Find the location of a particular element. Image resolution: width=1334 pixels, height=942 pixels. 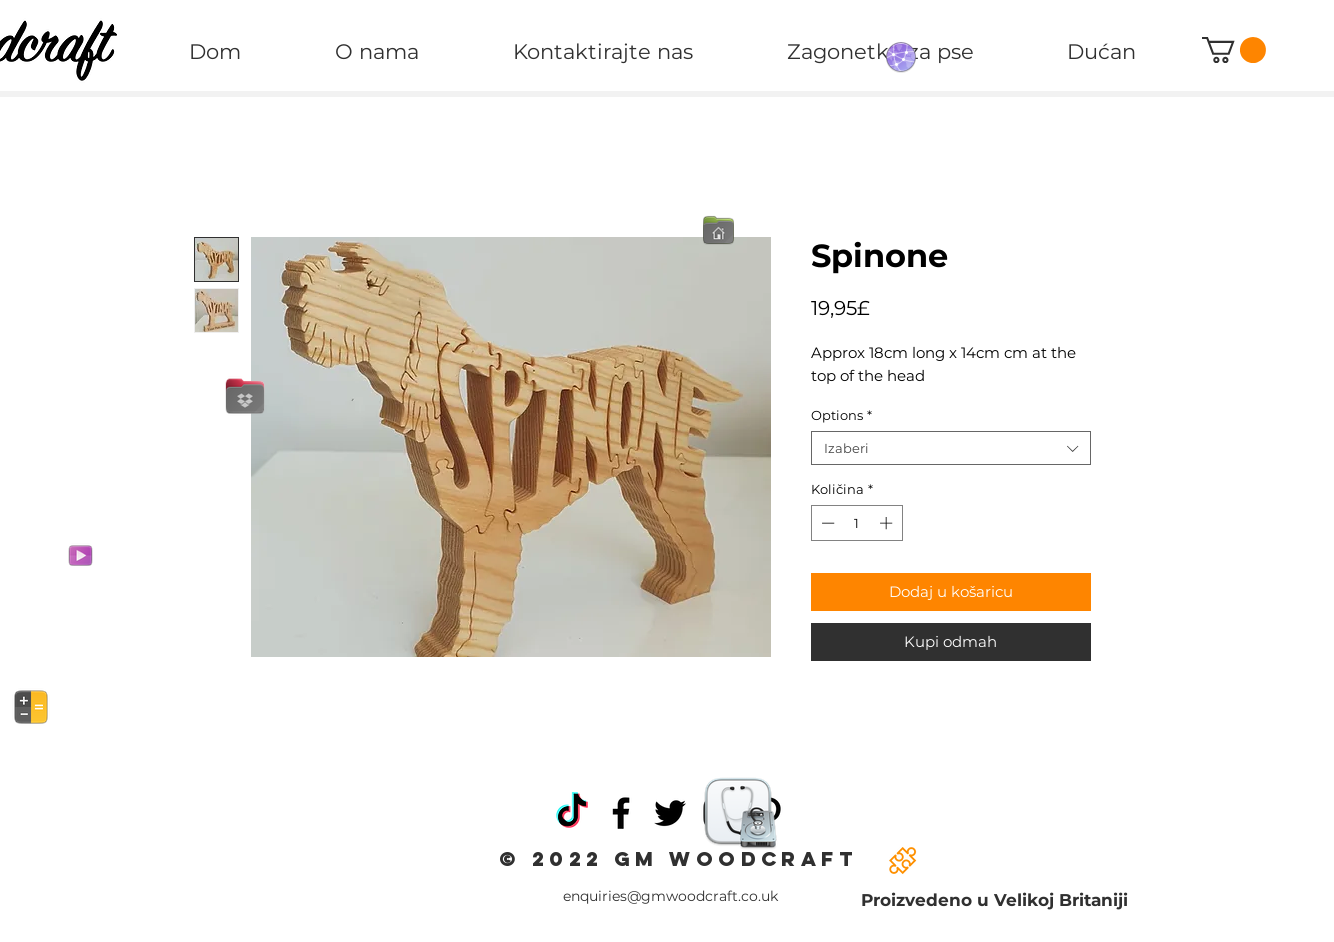

open the calculator app is located at coordinates (31, 707).